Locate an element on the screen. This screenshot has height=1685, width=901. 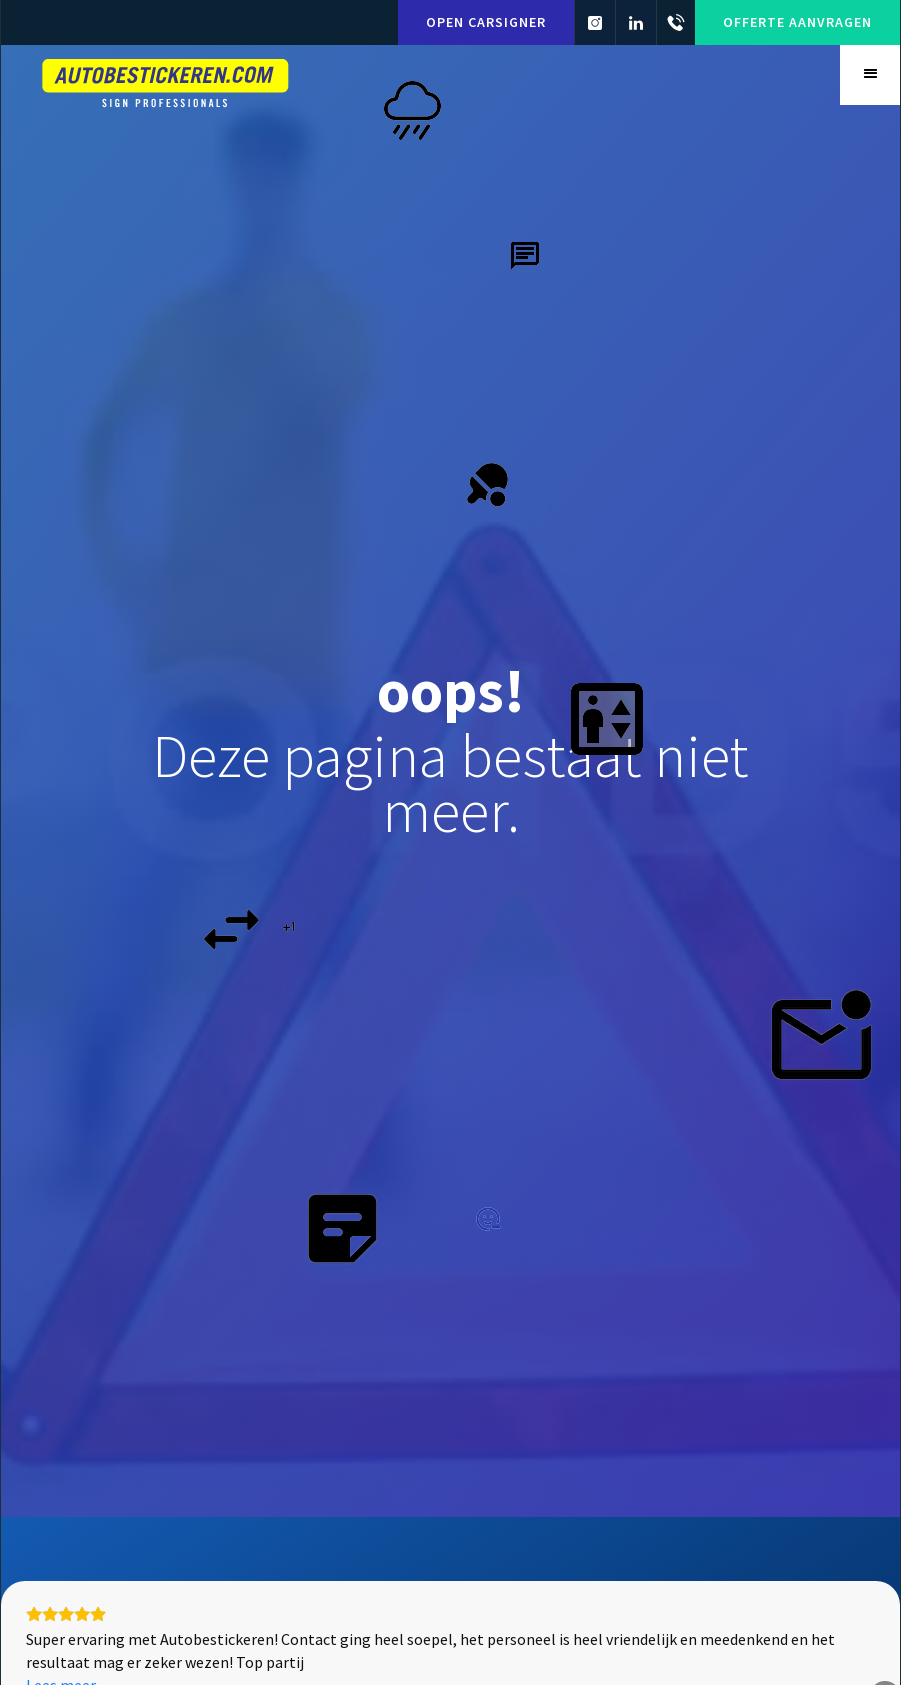
swap or exchange items is located at coordinates (231, 929).